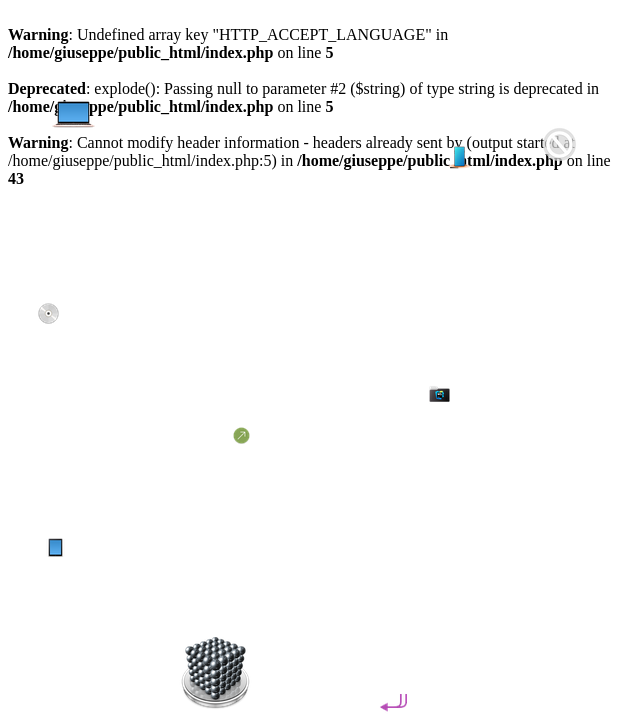  I want to click on indicates a DVD+R disc drive or media, so click(48, 313).